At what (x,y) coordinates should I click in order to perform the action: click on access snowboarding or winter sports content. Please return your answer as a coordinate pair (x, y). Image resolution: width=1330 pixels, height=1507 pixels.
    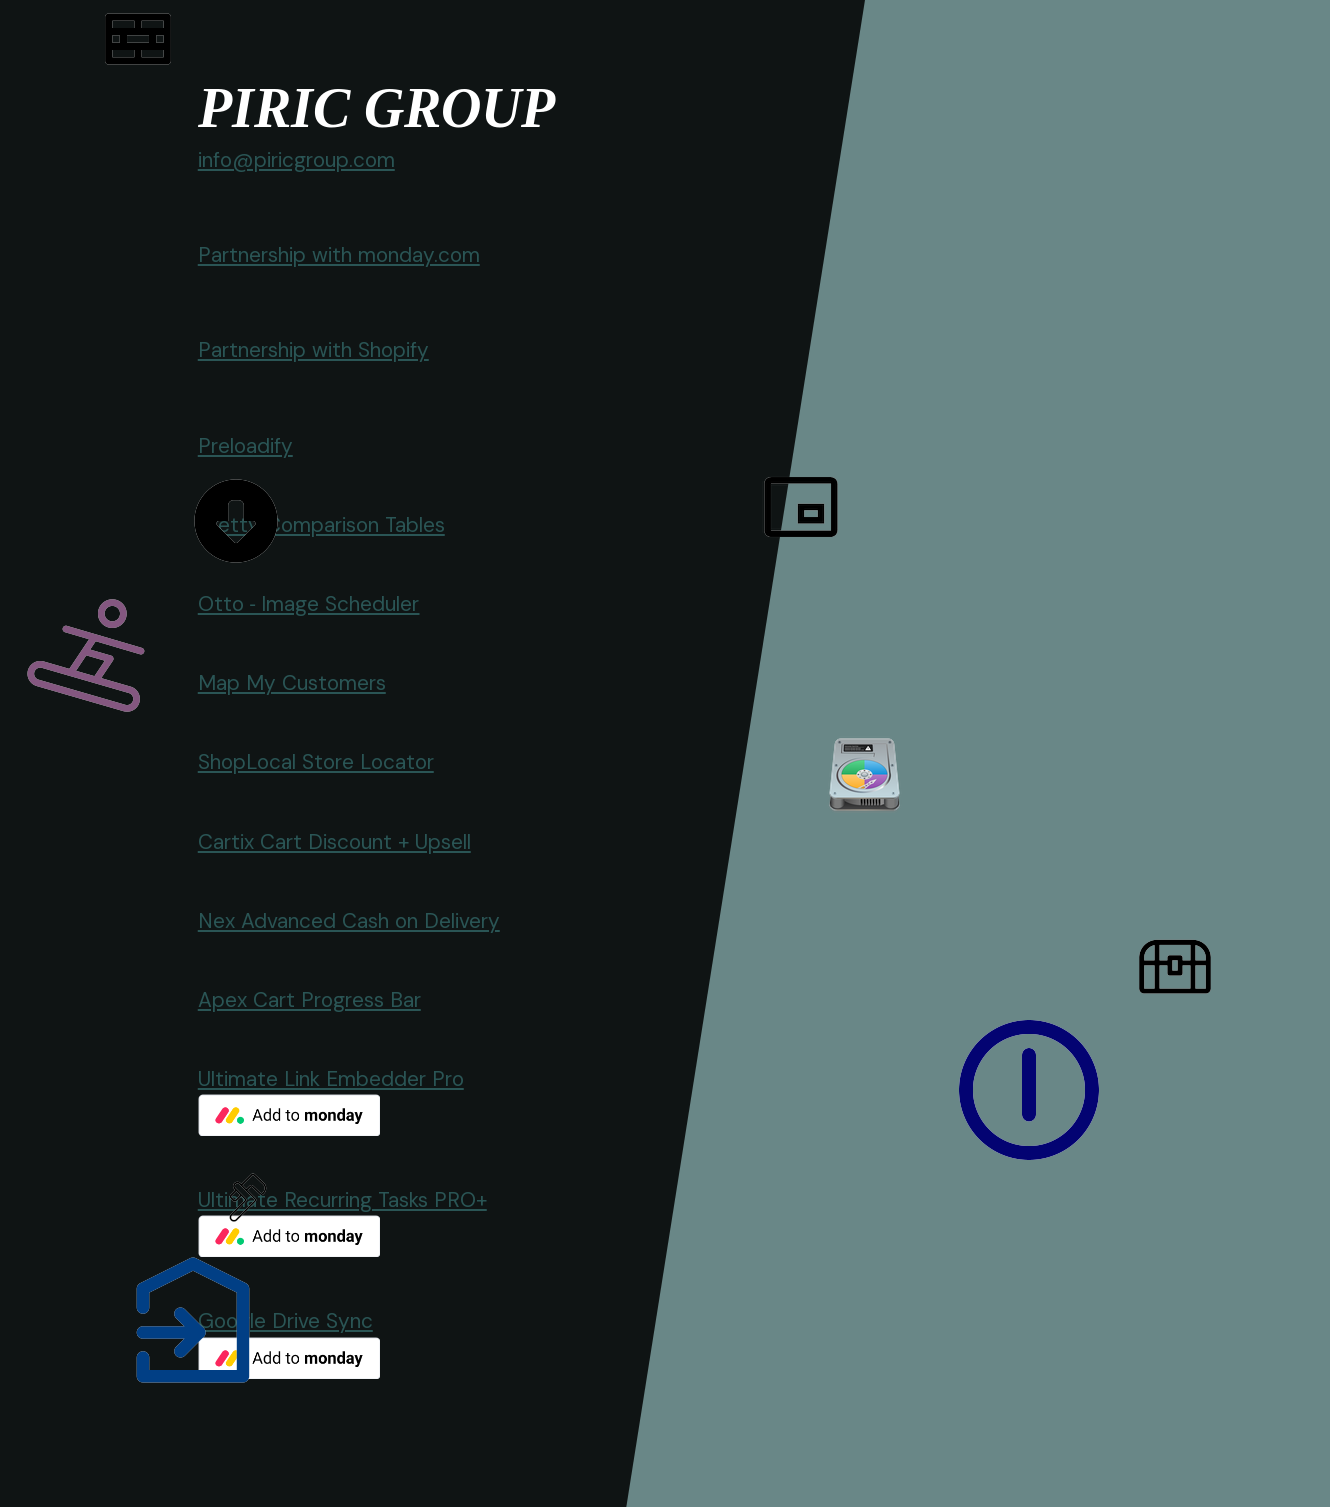
    Looking at the image, I should click on (92, 655).